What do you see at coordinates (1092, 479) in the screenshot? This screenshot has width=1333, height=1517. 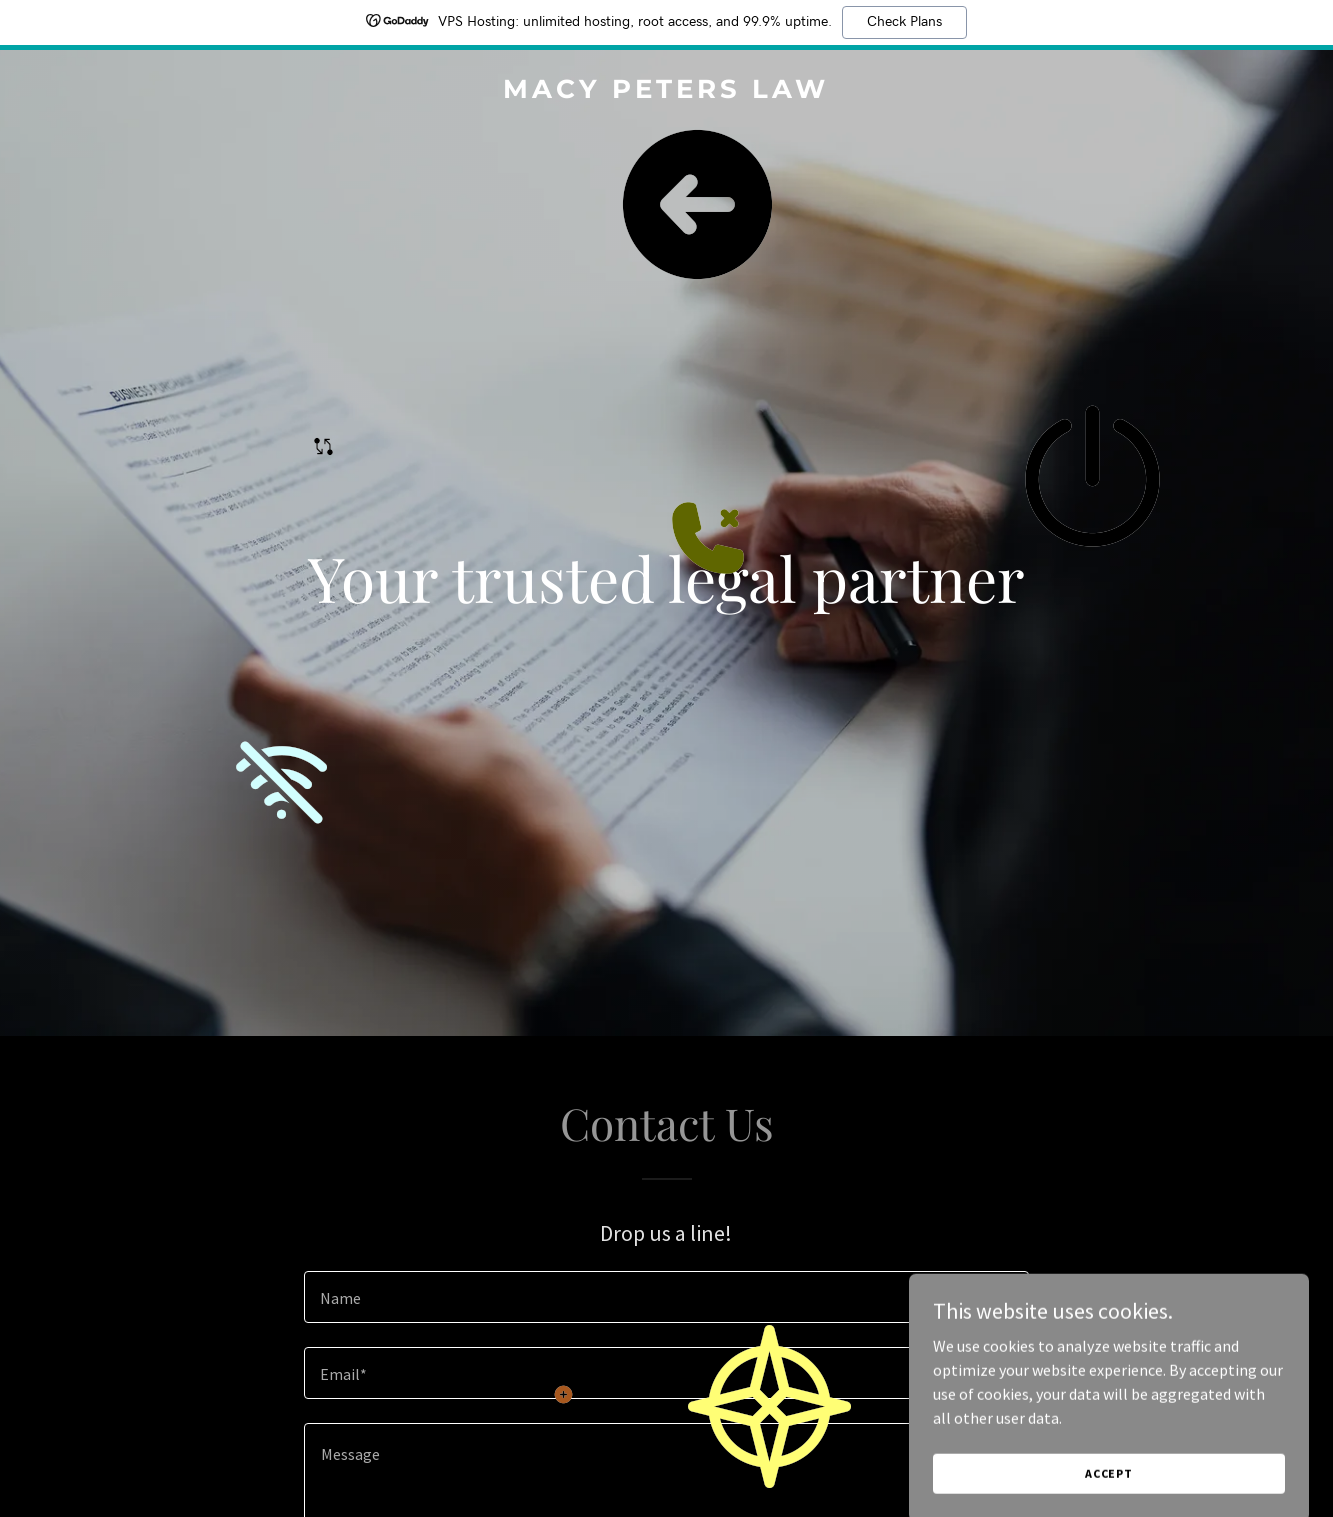 I see `turn off or shut down the device` at bounding box center [1092, 479].